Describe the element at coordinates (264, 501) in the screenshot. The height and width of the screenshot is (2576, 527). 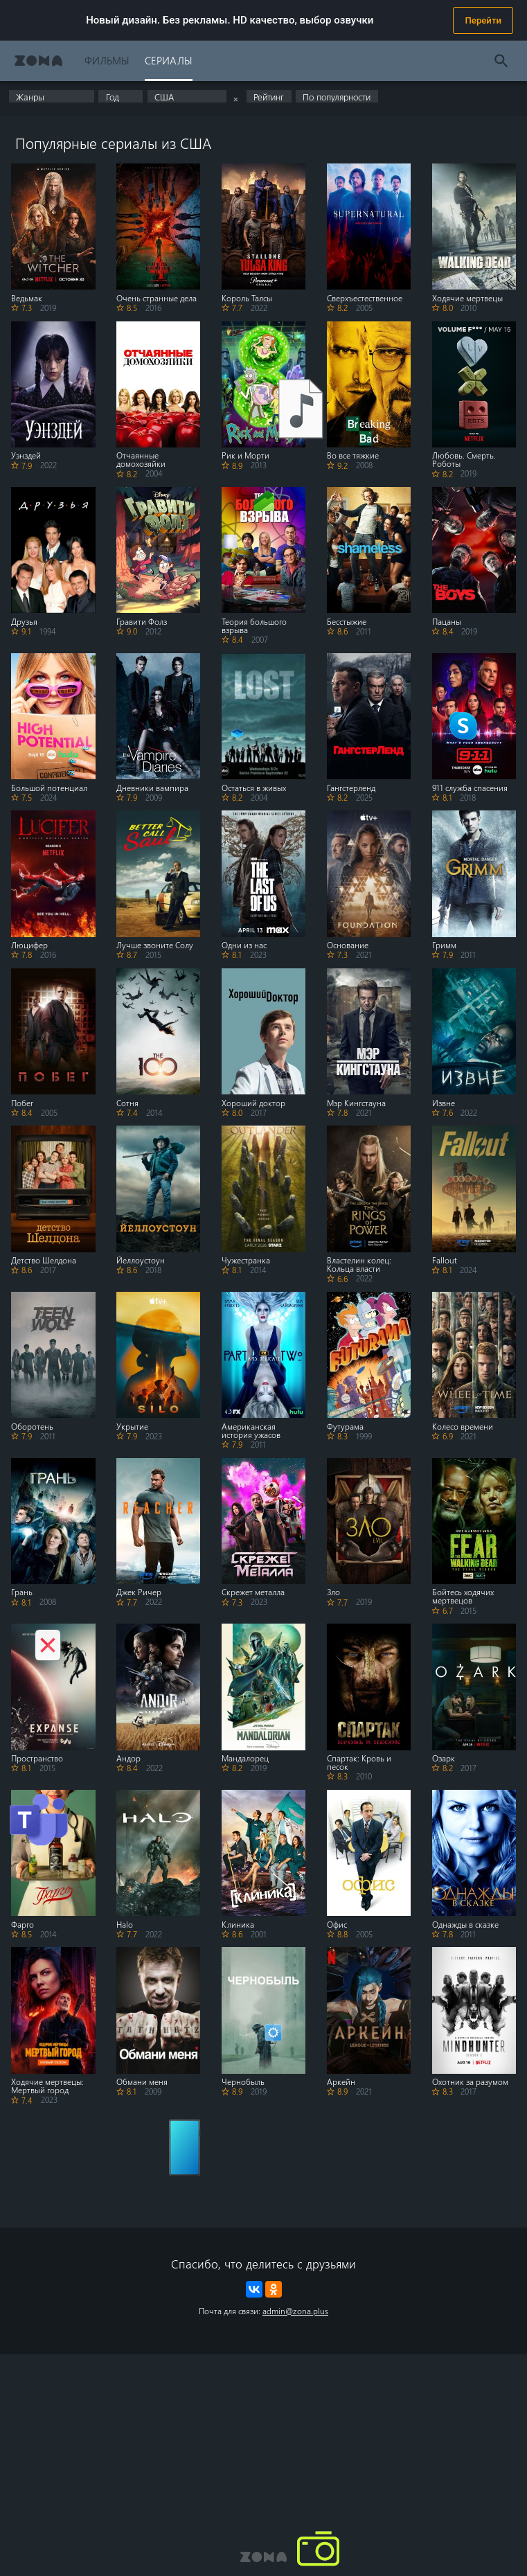
I see `open the finance app` at that location.